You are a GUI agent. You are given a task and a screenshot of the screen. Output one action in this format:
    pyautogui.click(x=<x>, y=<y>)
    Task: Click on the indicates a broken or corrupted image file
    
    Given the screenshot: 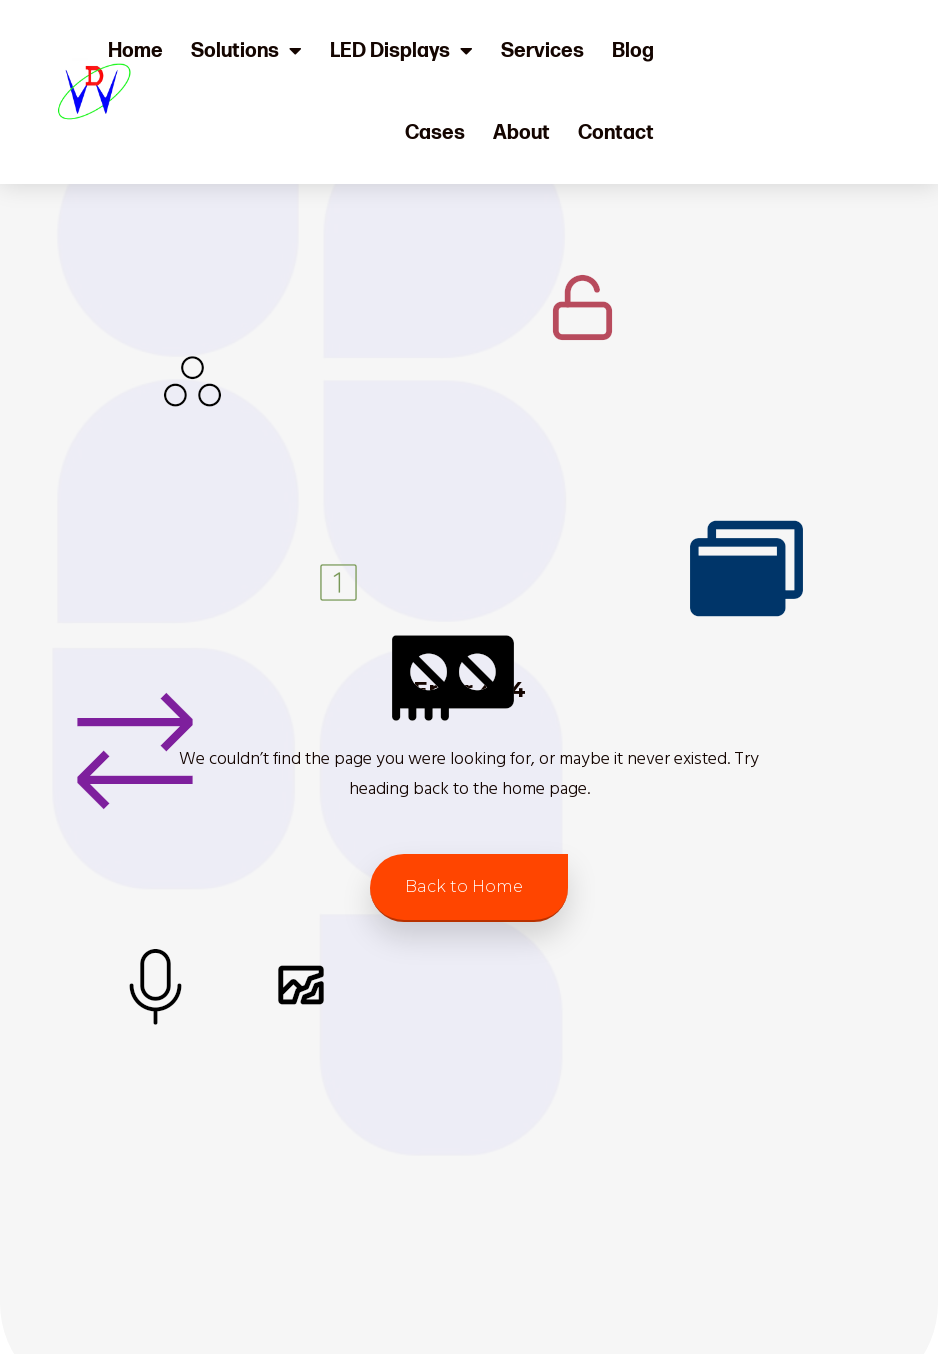 What is the action you would take?
    pyautogui.click(x=301, y=985)
    